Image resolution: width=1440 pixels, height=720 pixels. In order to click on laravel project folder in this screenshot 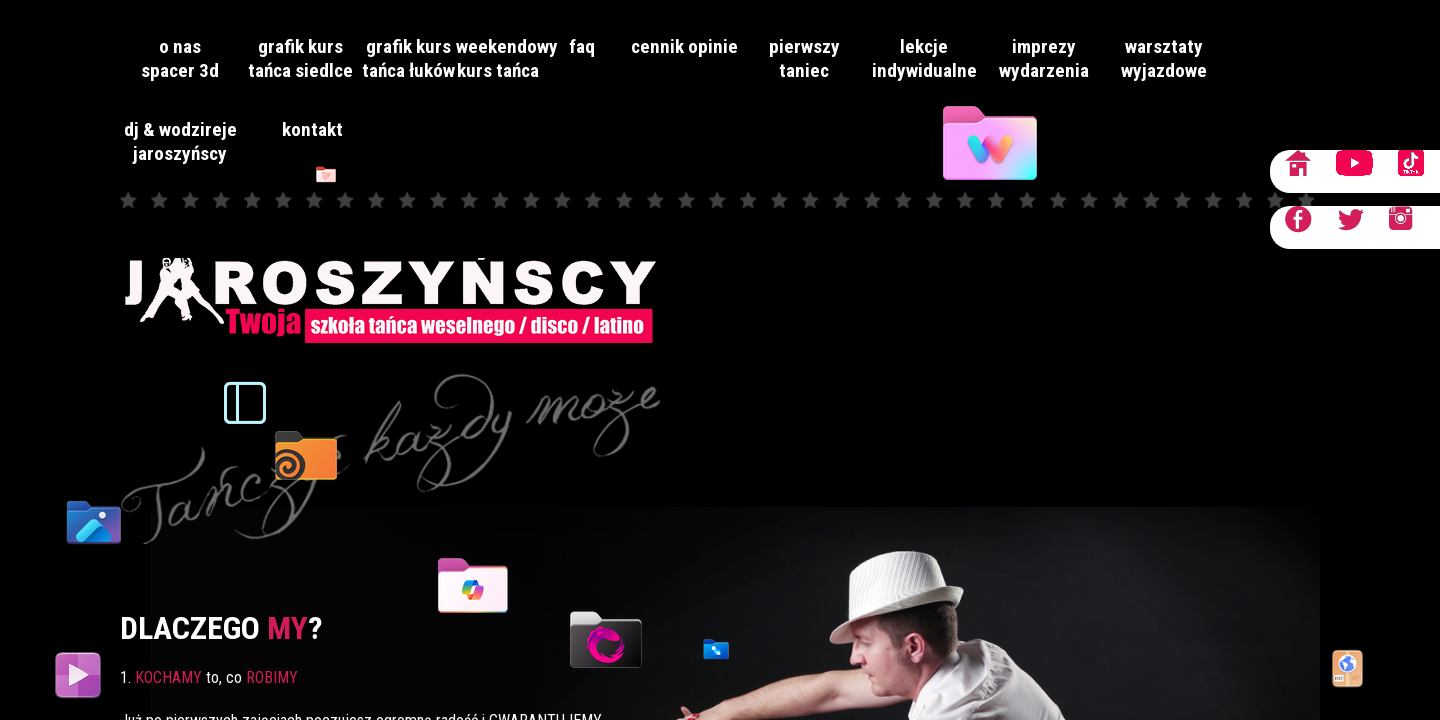, I will do `click(326, 175)`.